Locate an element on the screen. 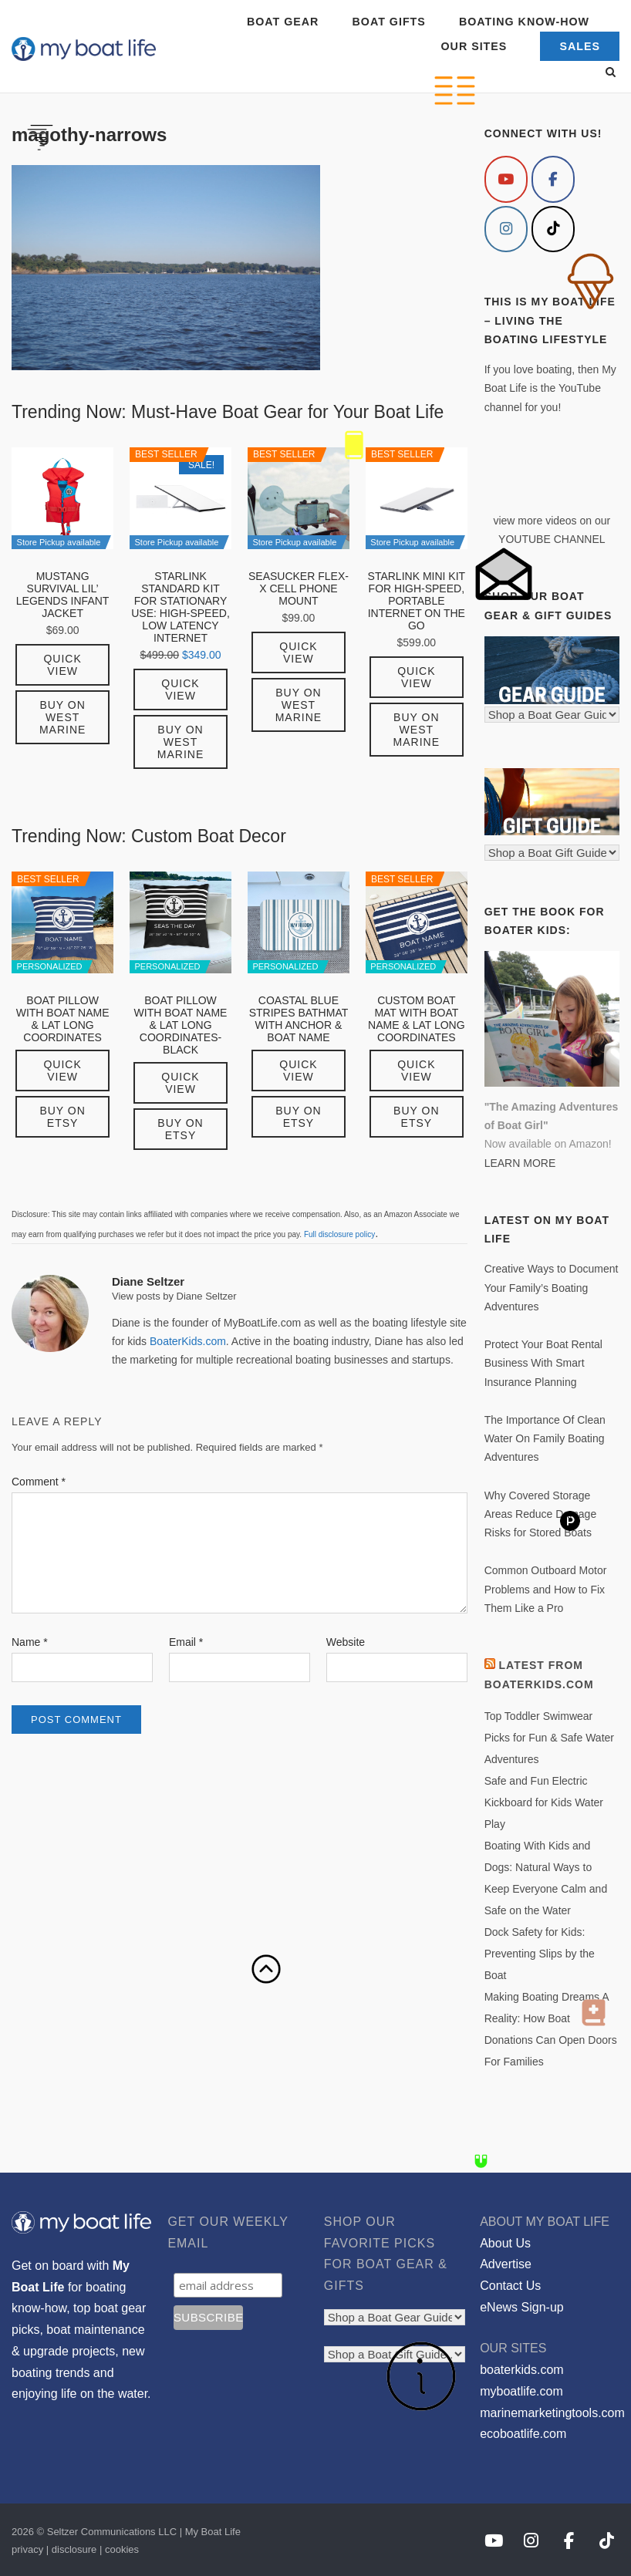 This screenshot has width=631, height=2576. scroll to top of page is located at coordinates (266, 1969).